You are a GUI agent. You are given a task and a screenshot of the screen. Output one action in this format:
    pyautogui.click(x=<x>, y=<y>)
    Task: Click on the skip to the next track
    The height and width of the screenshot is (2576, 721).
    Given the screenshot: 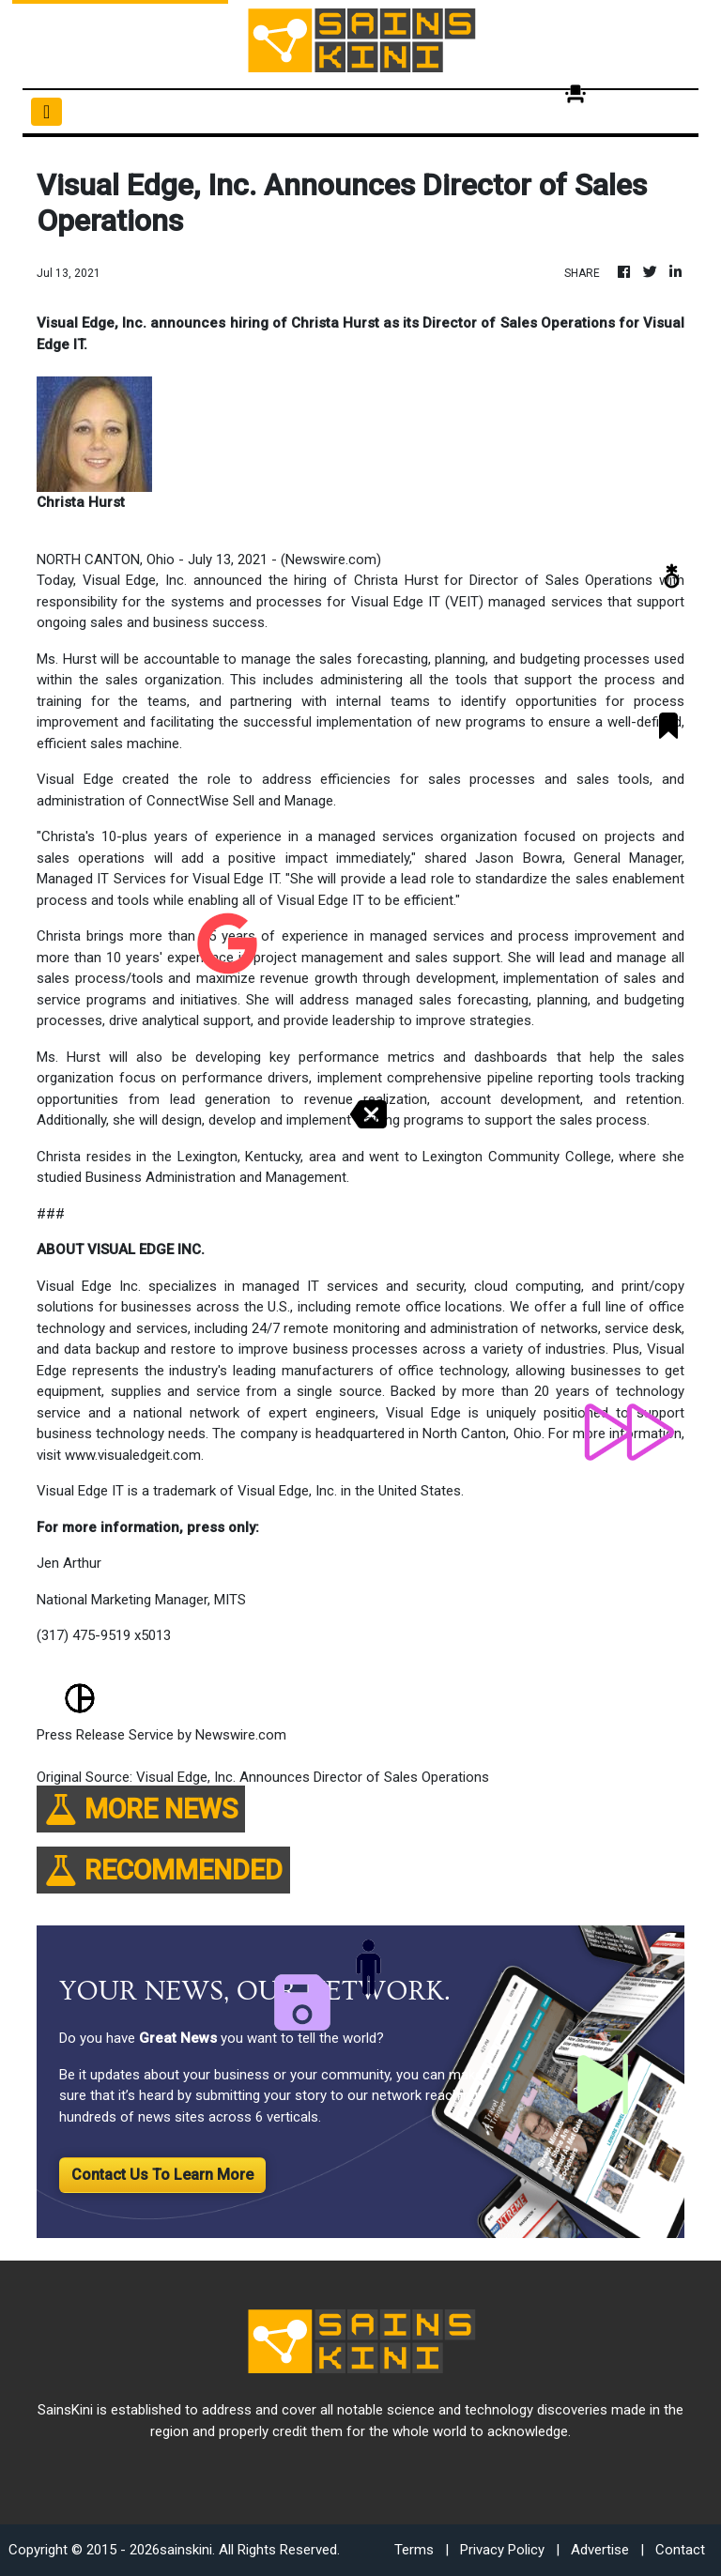 What is the action you would take?
    pyautogui.click(x=603, y=2084)
    